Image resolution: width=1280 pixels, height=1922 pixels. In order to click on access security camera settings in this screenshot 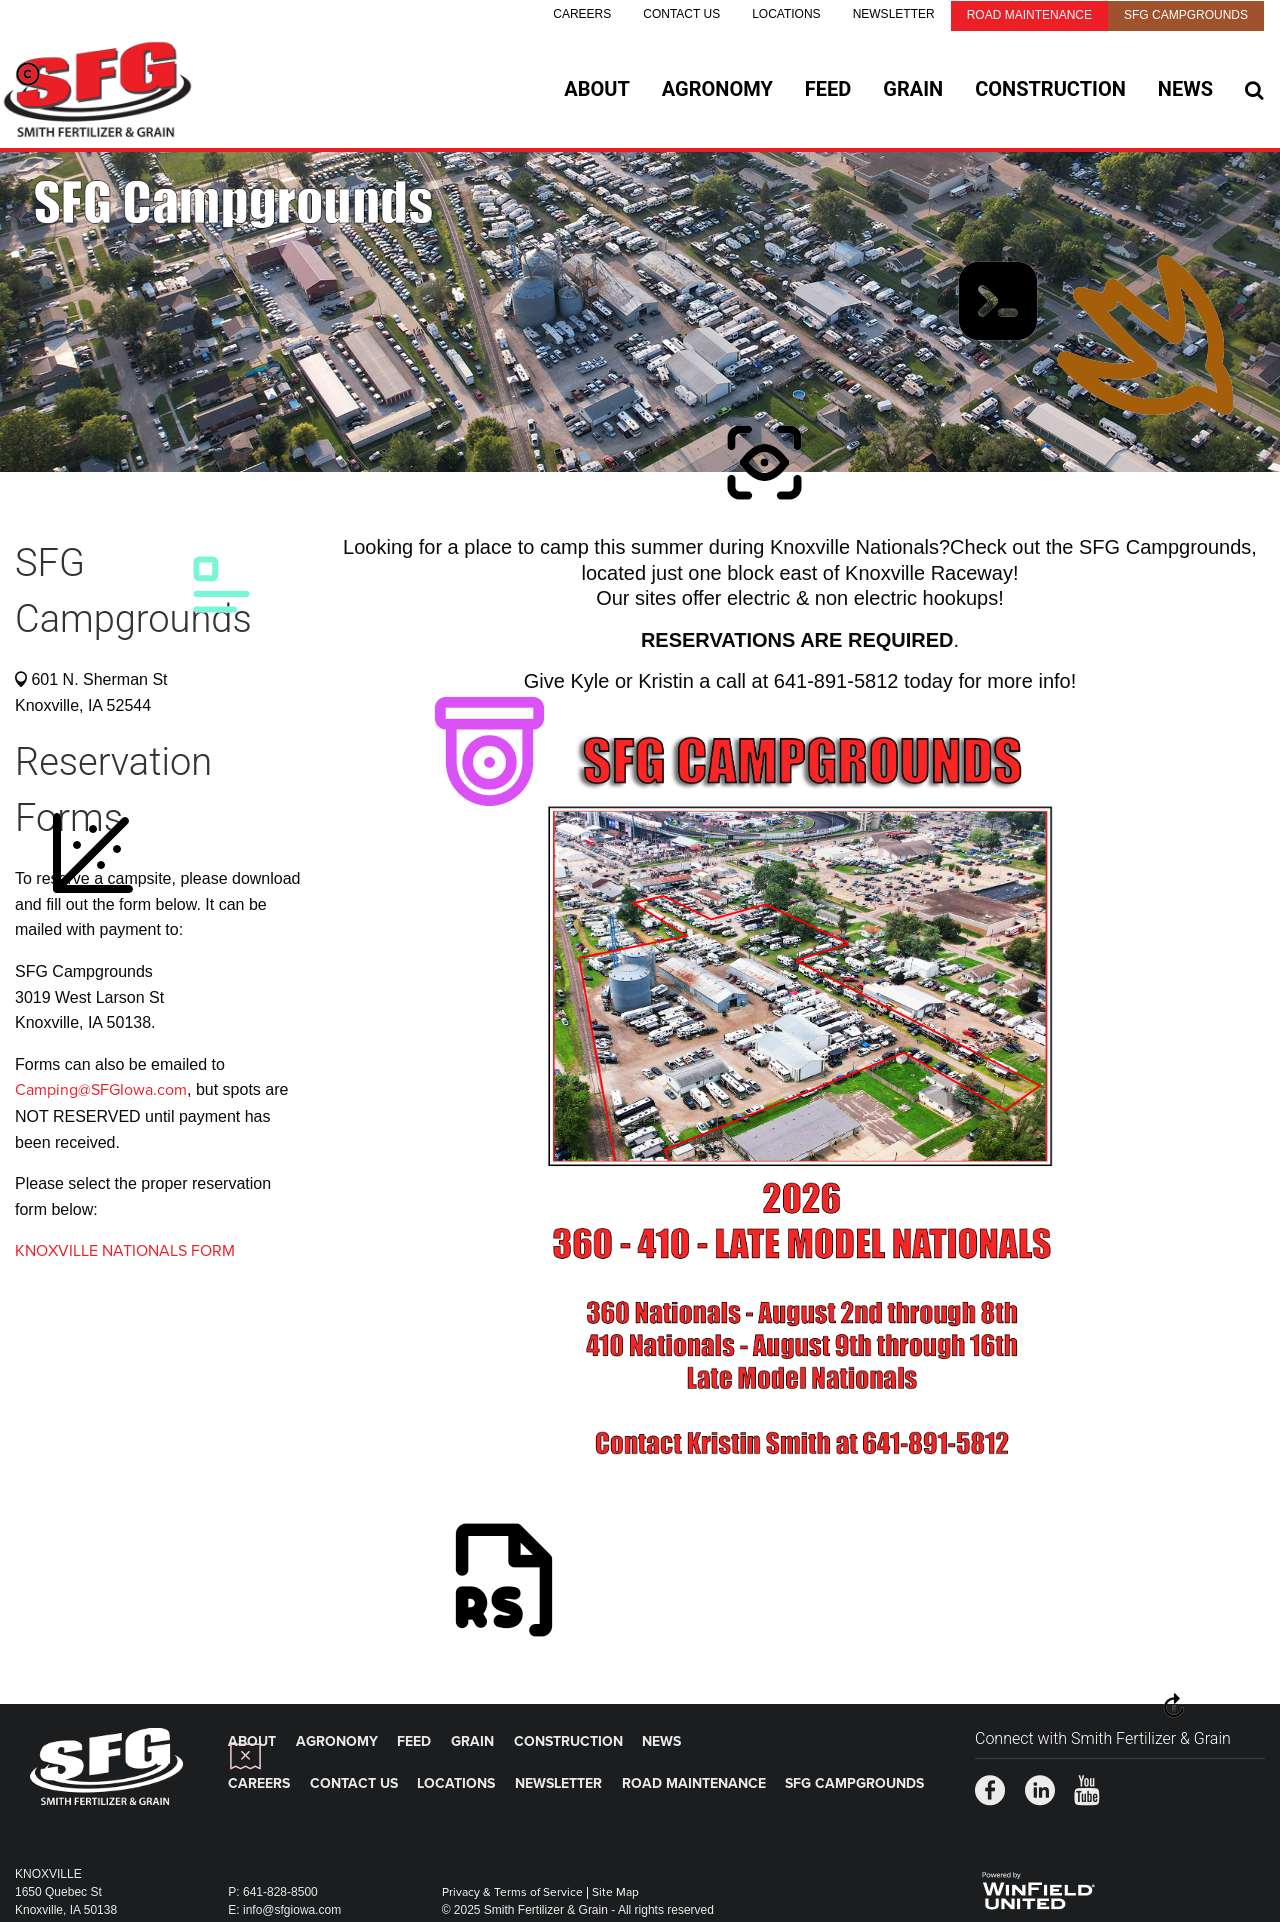, I will do `click(489, 751)`.